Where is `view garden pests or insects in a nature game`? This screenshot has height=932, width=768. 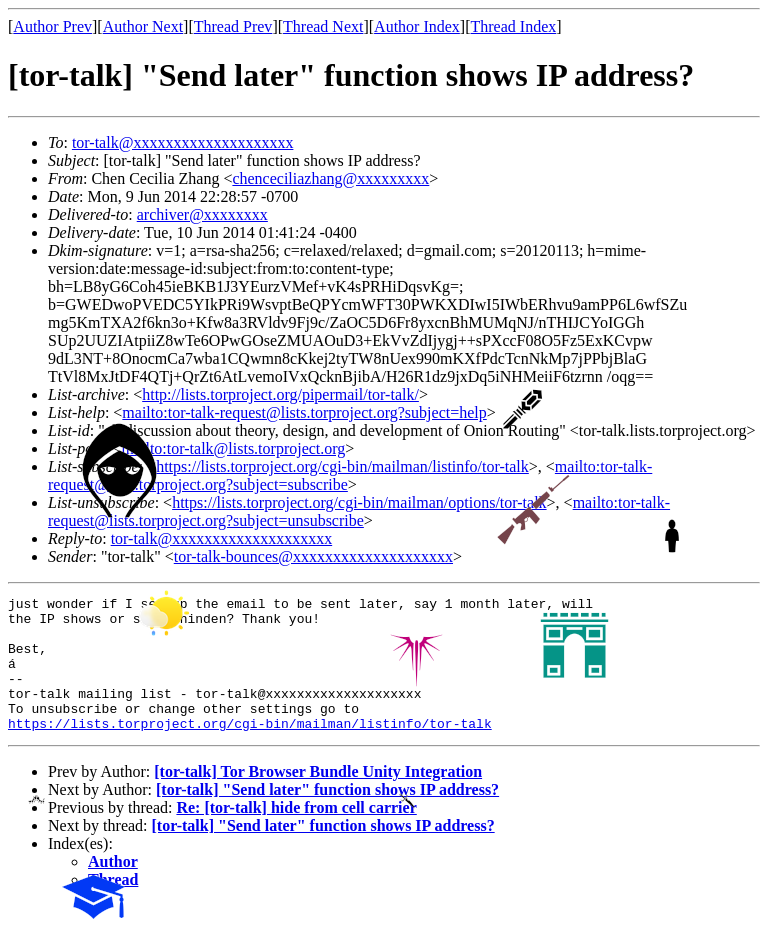 view garden pests or insects in a nature game is located at coordinates (36, 799).